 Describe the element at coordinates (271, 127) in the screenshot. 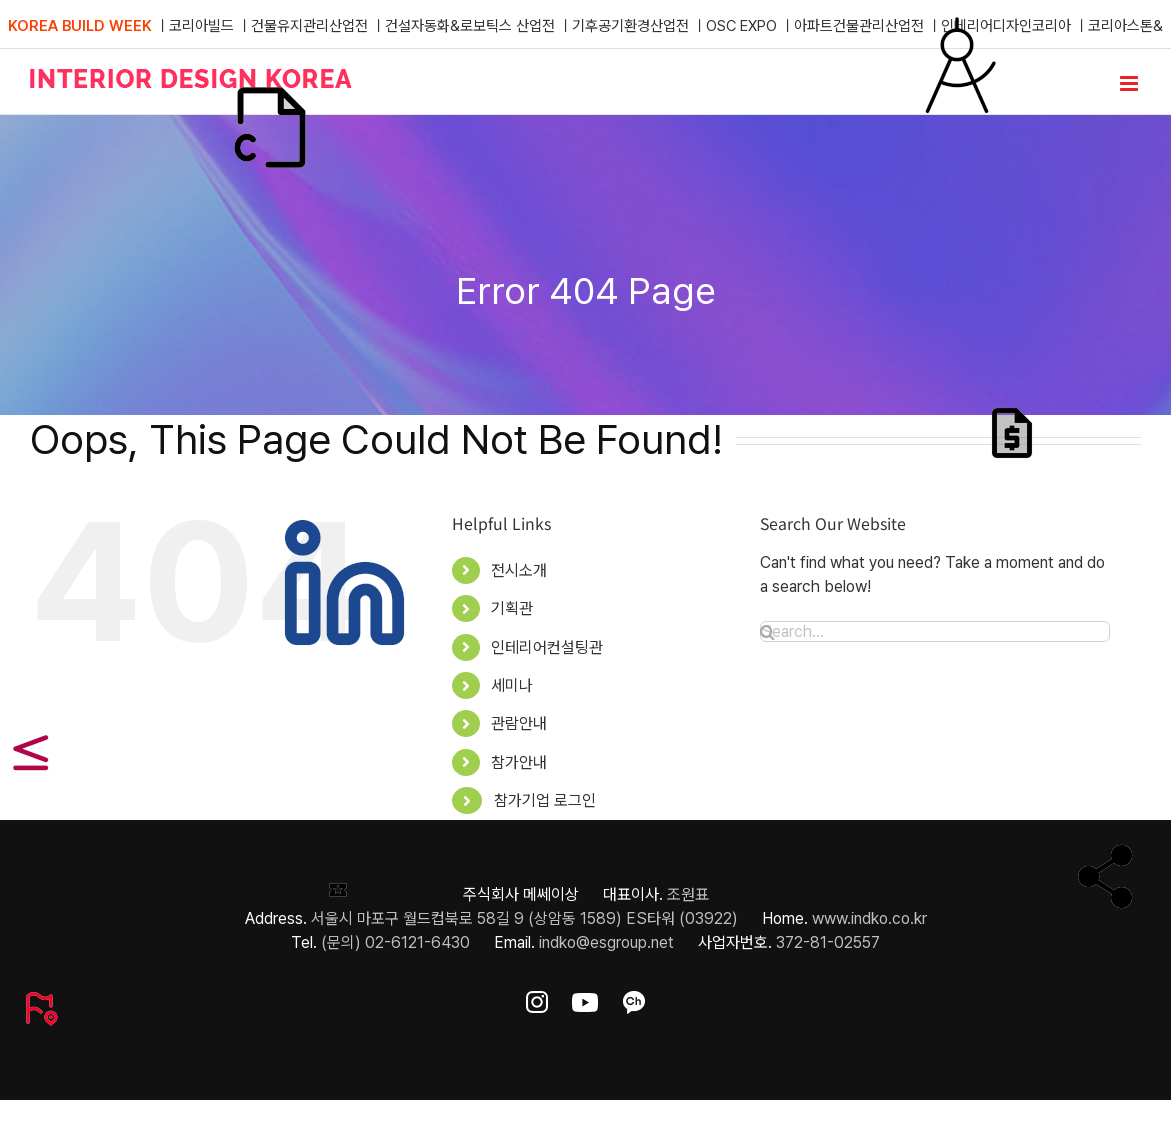

I see `a C programming language source file` at that location.